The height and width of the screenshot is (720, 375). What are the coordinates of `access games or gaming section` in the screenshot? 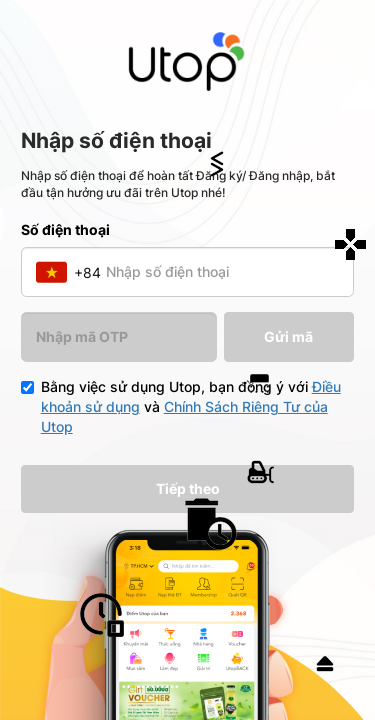 It's located at (350, 244).